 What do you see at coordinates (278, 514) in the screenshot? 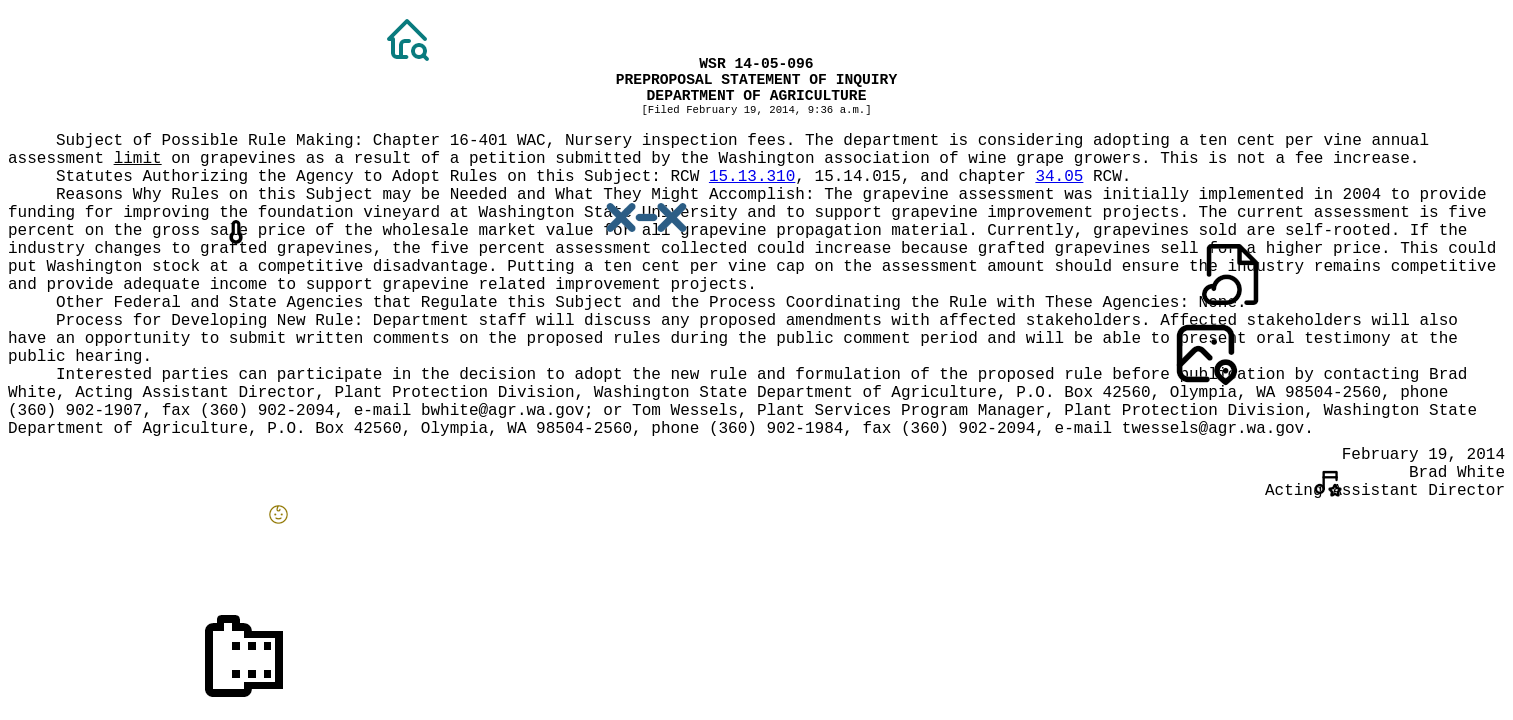
I see `access baby or child-related settings` at bounding box center [278, 514].